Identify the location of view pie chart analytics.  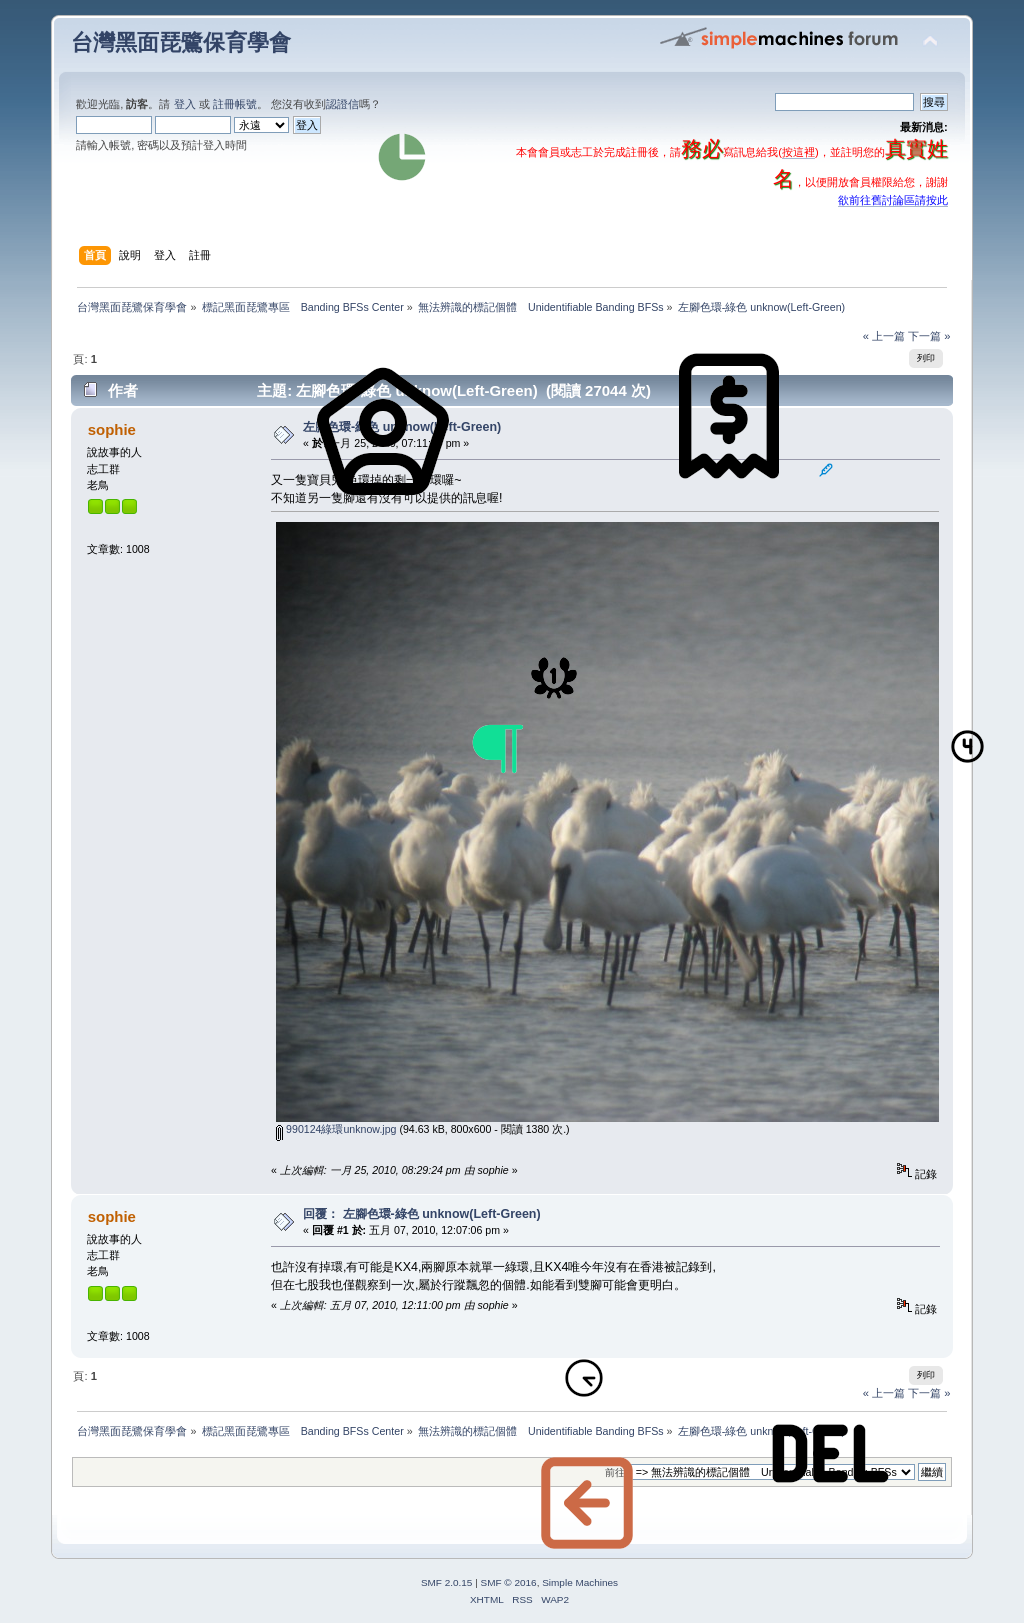
(402, 157).